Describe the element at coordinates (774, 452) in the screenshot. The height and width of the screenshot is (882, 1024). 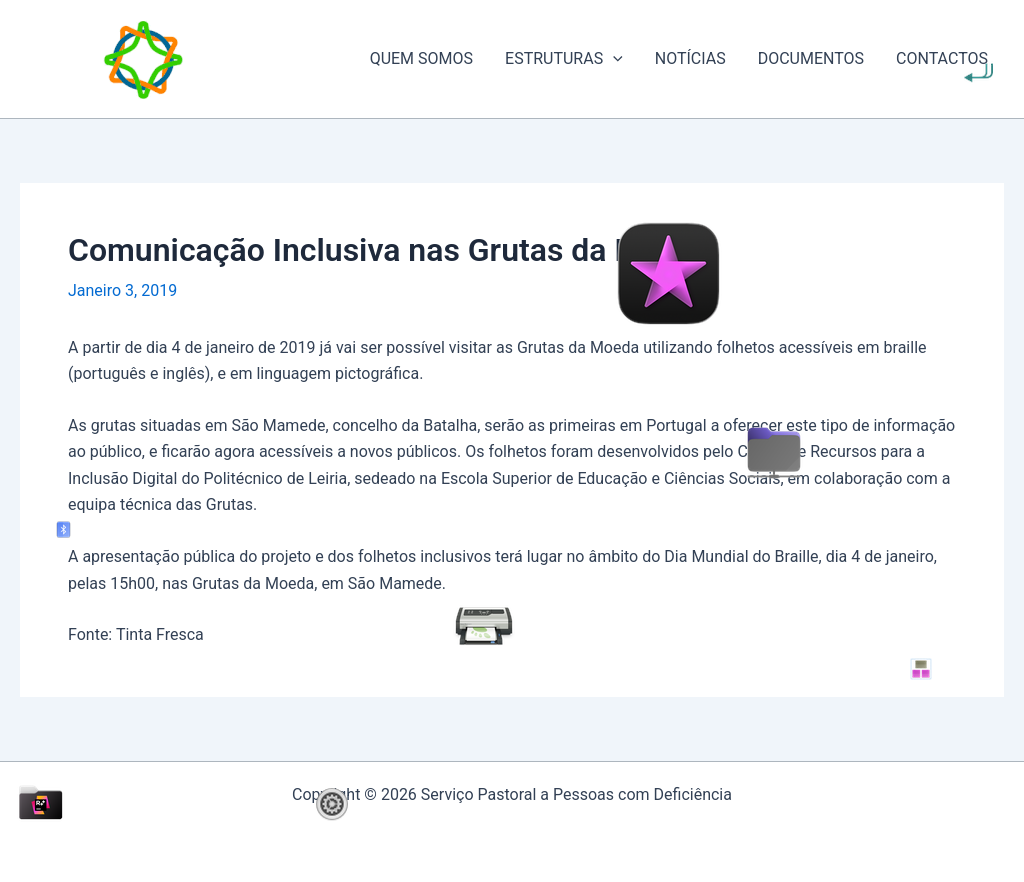
I see `access a remote or network folder` at that location.